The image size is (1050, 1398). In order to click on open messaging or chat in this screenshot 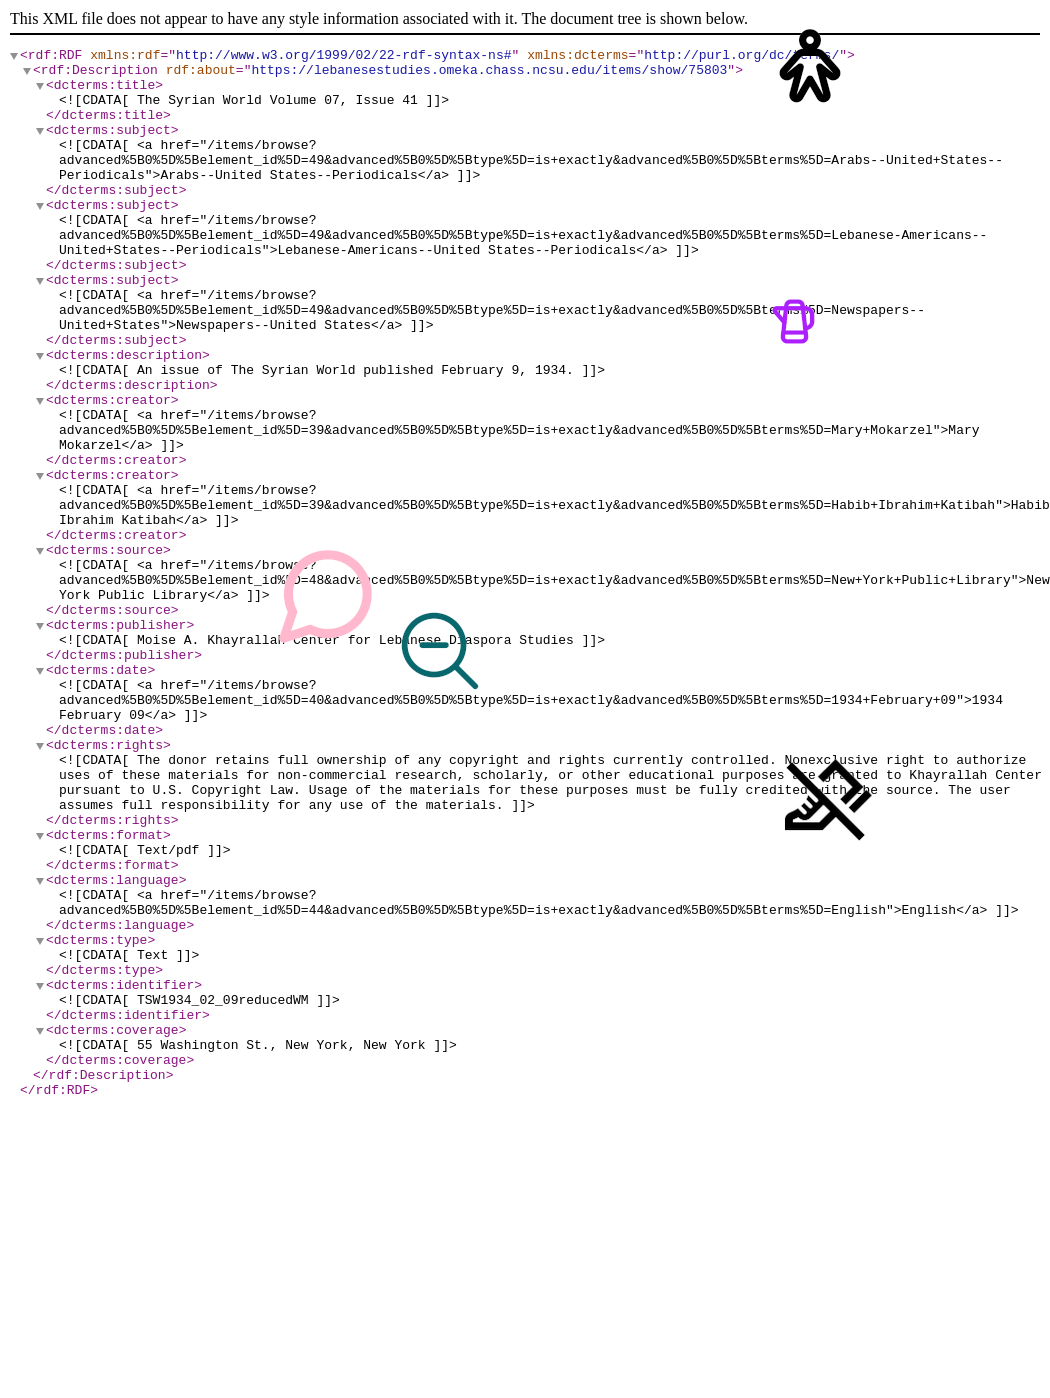, I will do `click(325, 596)`.